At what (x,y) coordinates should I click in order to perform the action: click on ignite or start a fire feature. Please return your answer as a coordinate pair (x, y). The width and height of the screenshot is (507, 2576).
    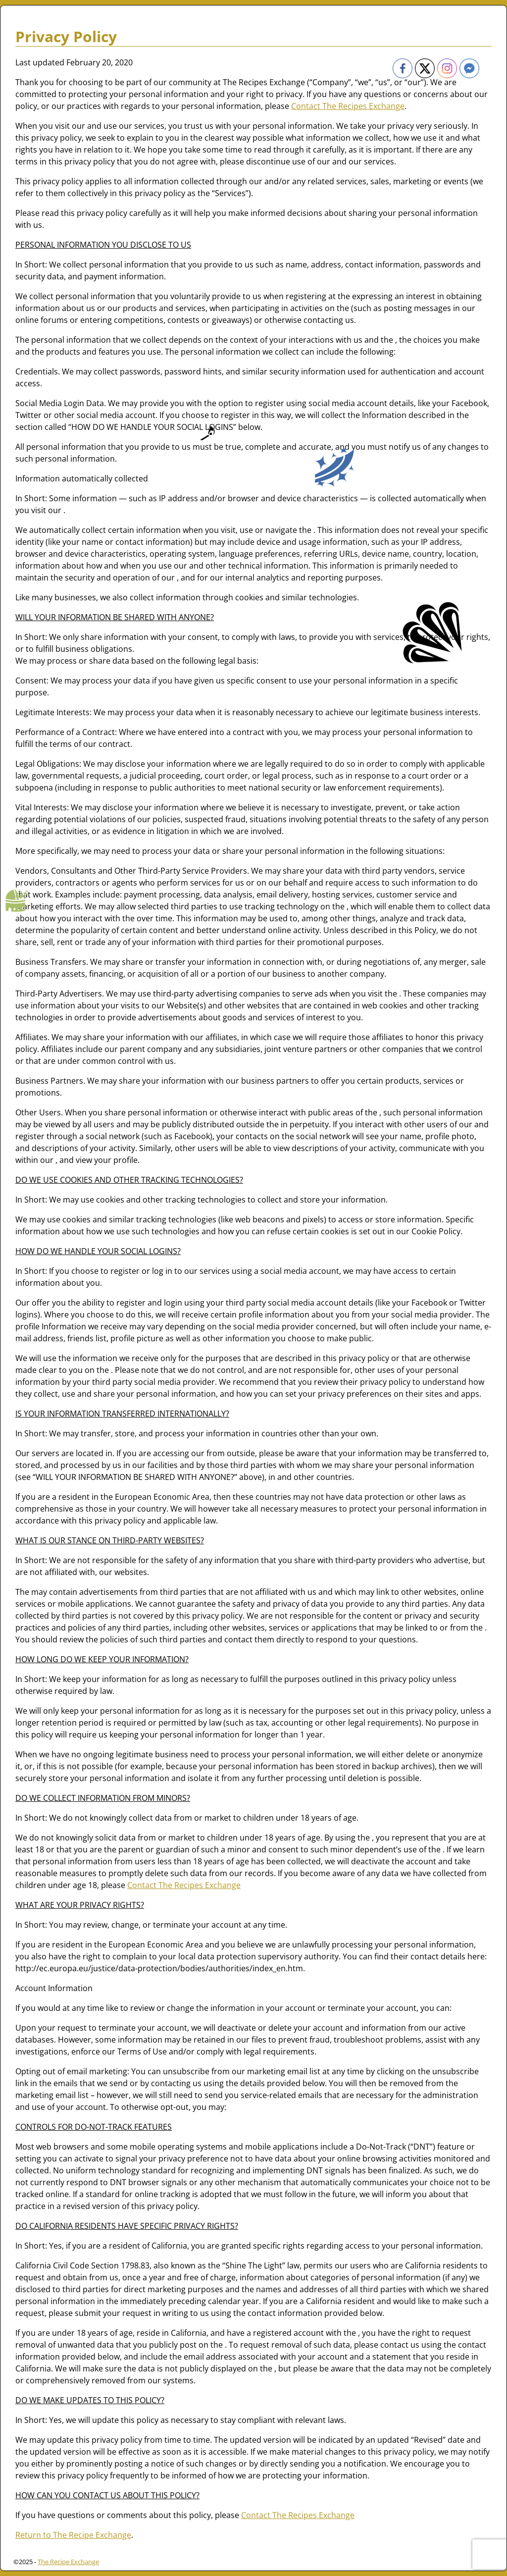
    Looking at the image, I should click on (207, 433).